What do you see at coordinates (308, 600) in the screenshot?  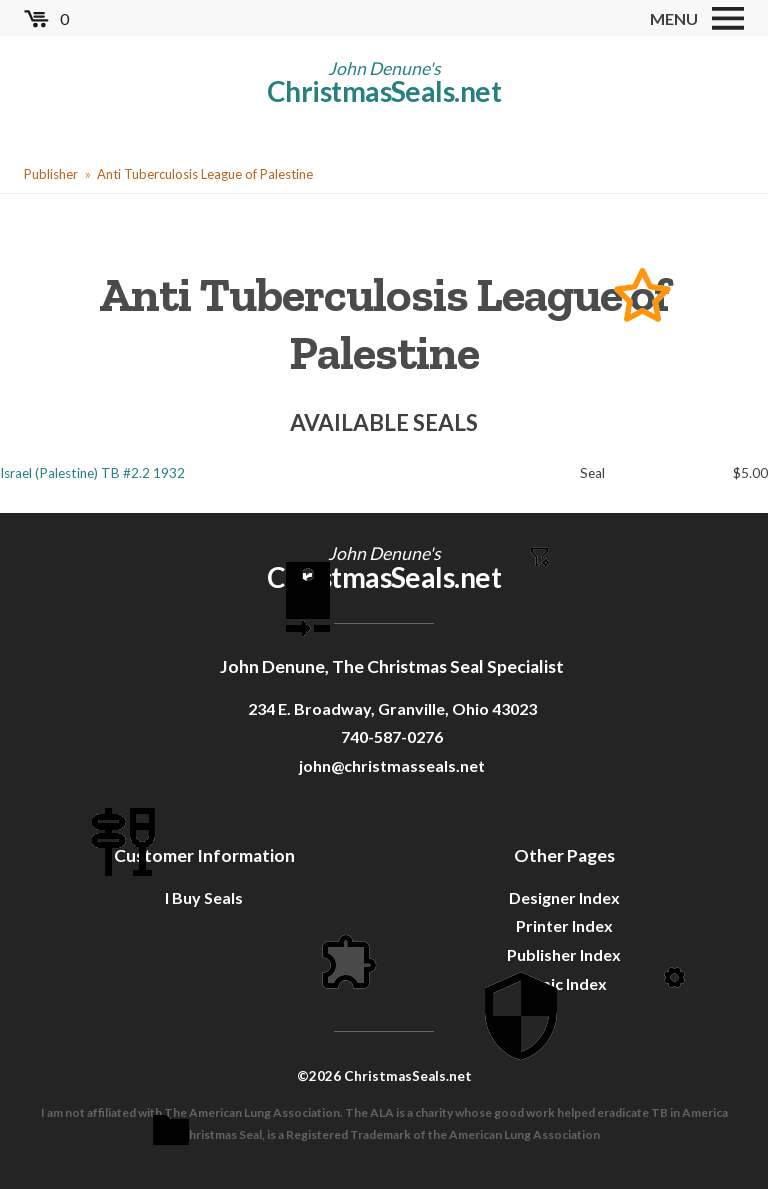 I see `switch to rear camera` at bounding box center [308, 600].